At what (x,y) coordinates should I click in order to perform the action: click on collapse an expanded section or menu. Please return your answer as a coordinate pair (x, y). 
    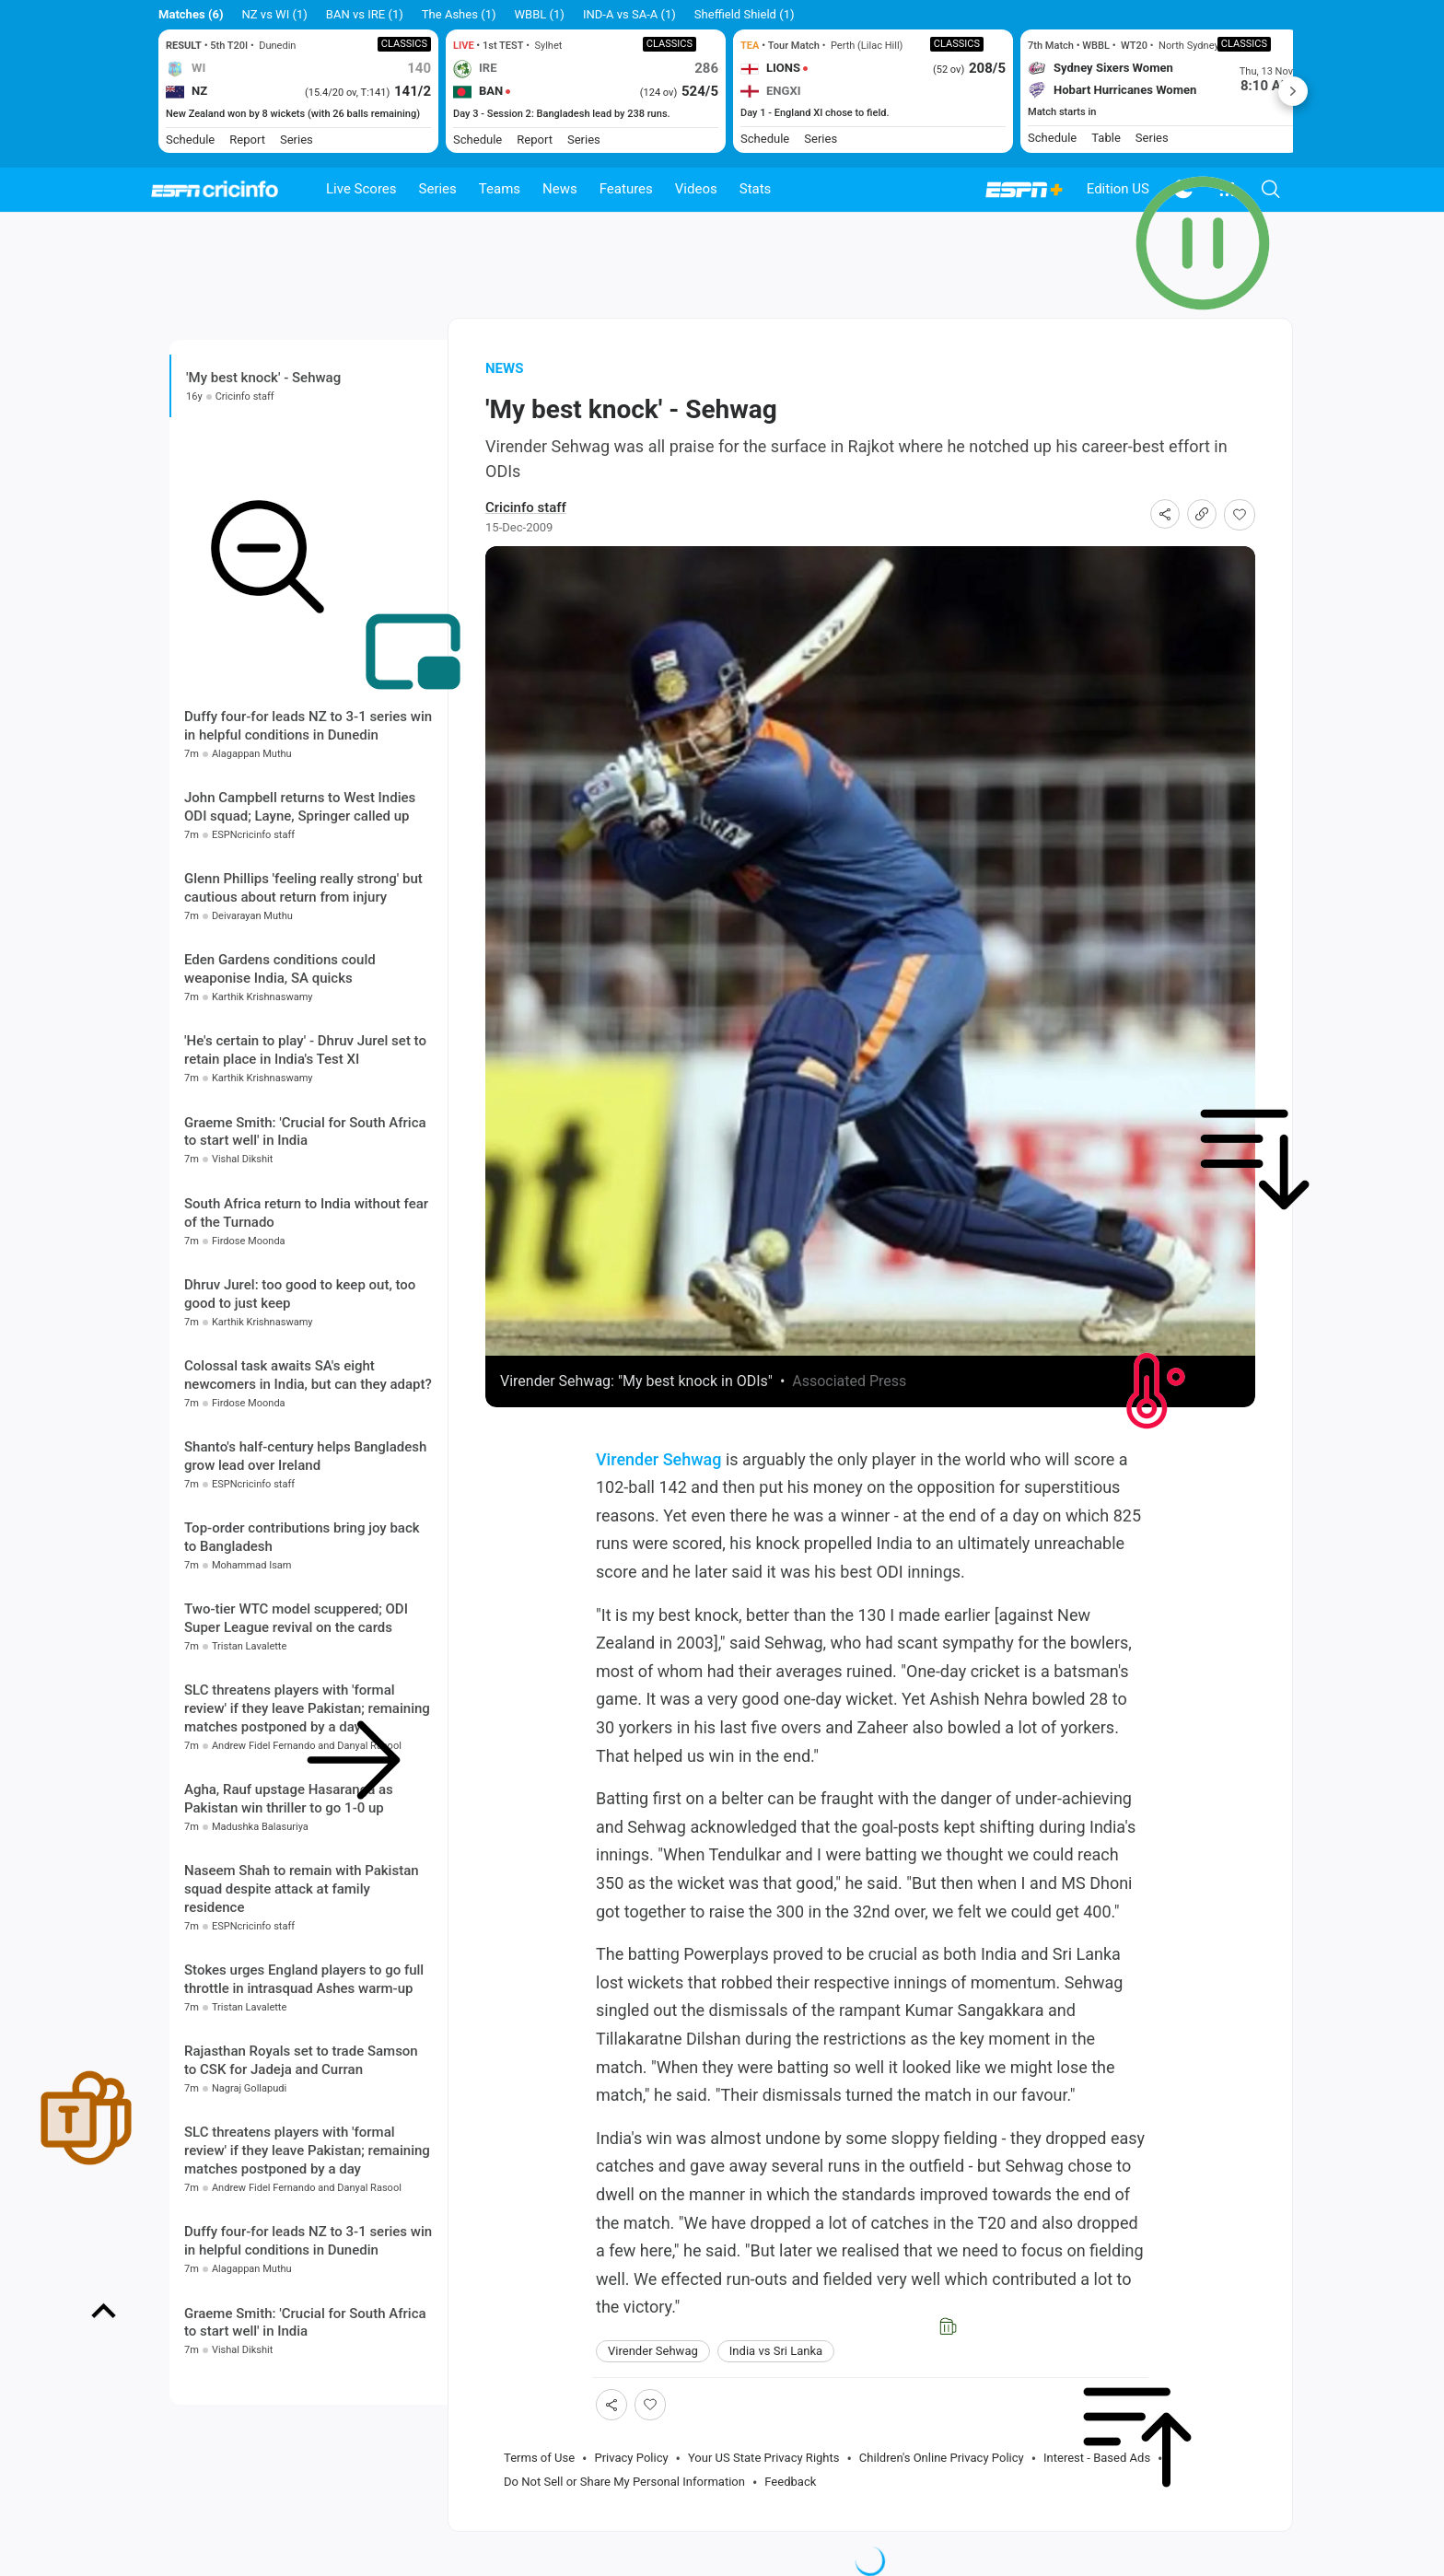
    Looking at the image, I should click on (103, 2311).